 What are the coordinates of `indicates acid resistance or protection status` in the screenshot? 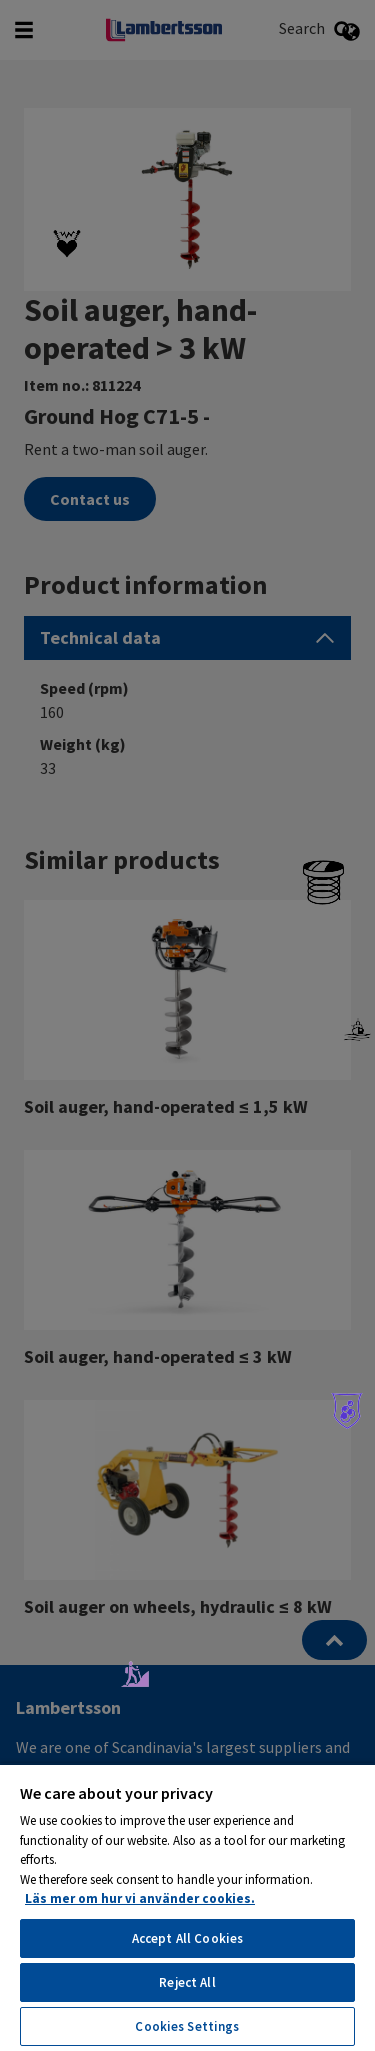 It's located at (347, 1411).